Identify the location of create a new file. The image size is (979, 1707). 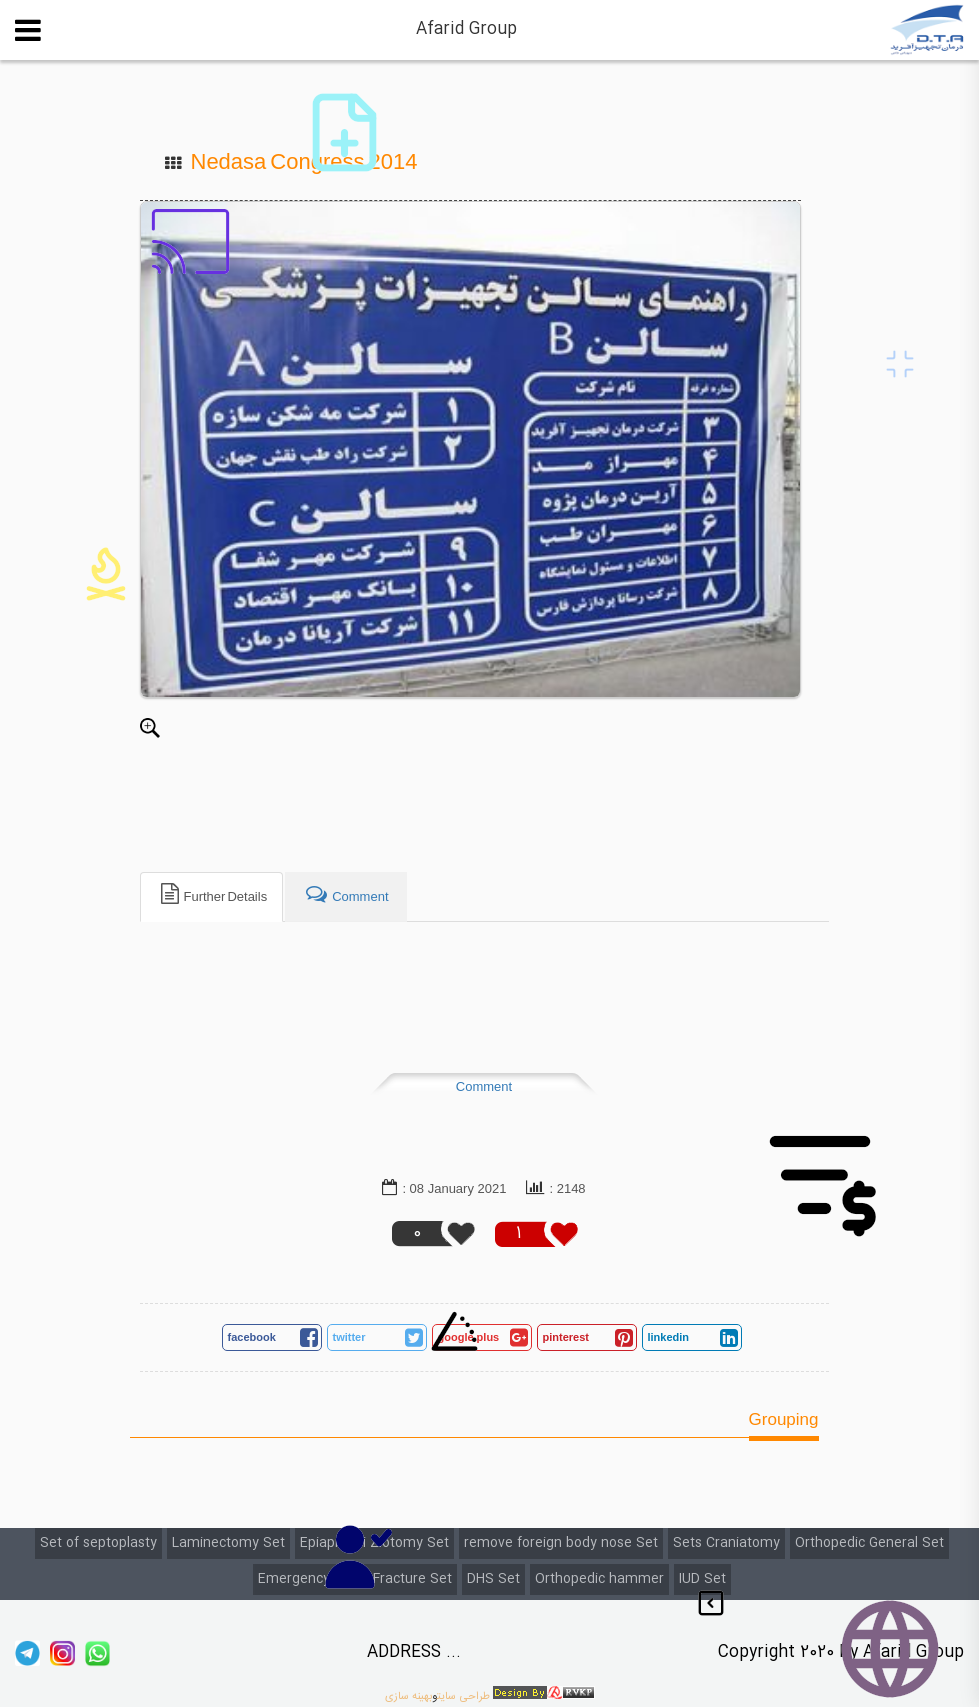
(344, 132).